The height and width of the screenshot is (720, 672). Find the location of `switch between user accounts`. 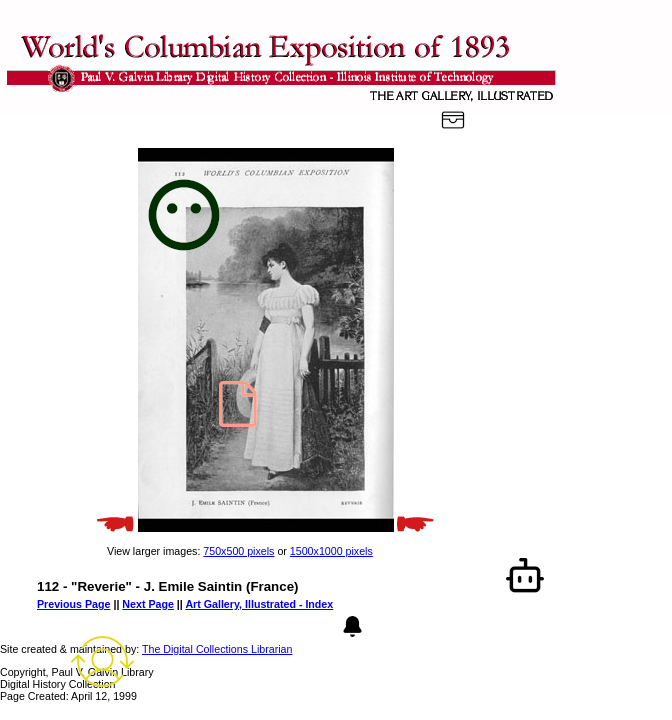

switch between user accounts is located at coordinates (102, 661).